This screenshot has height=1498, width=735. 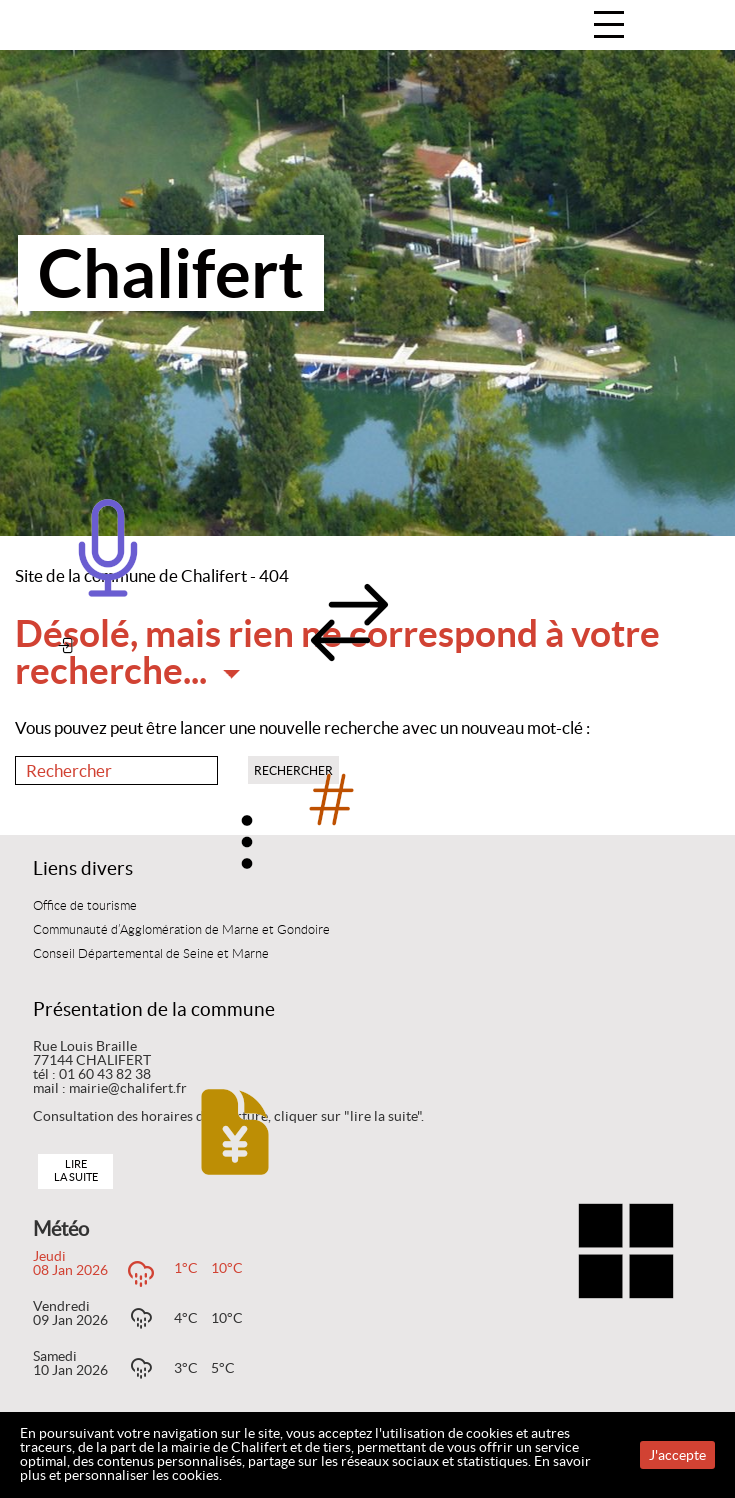 What do you see at coordinates (247, 842) in the screenshot?
I see `open more options menu` at bounding box center [247, 842].